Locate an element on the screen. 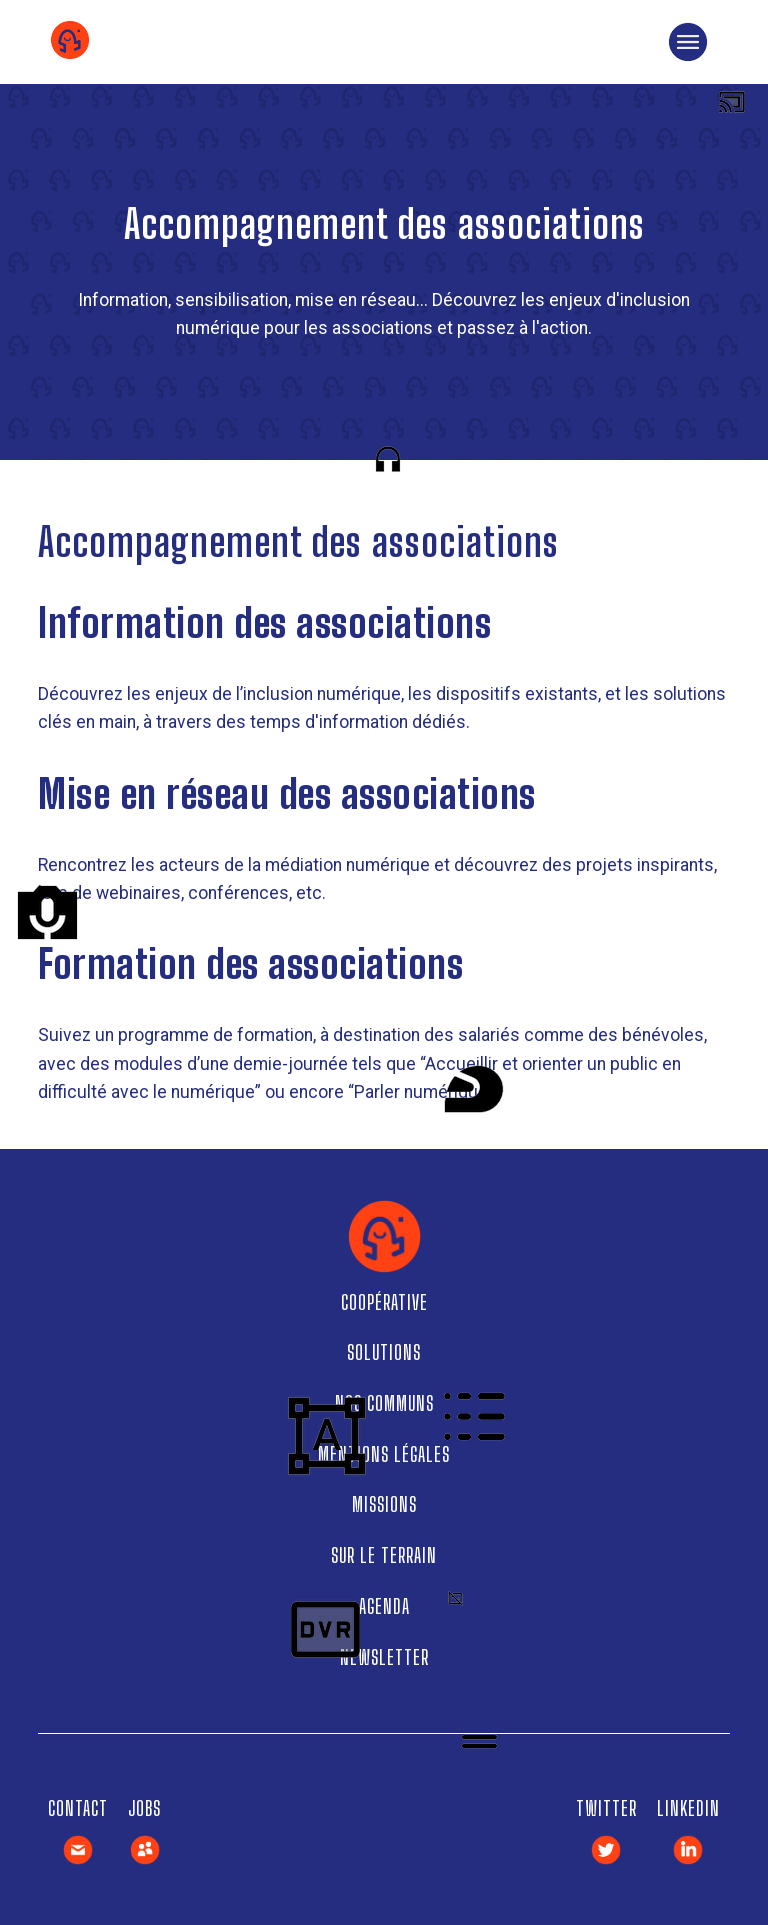 This screenshot has width=768, height=1925. drag to reorder items in a list is located at coordinates (479, 1741).